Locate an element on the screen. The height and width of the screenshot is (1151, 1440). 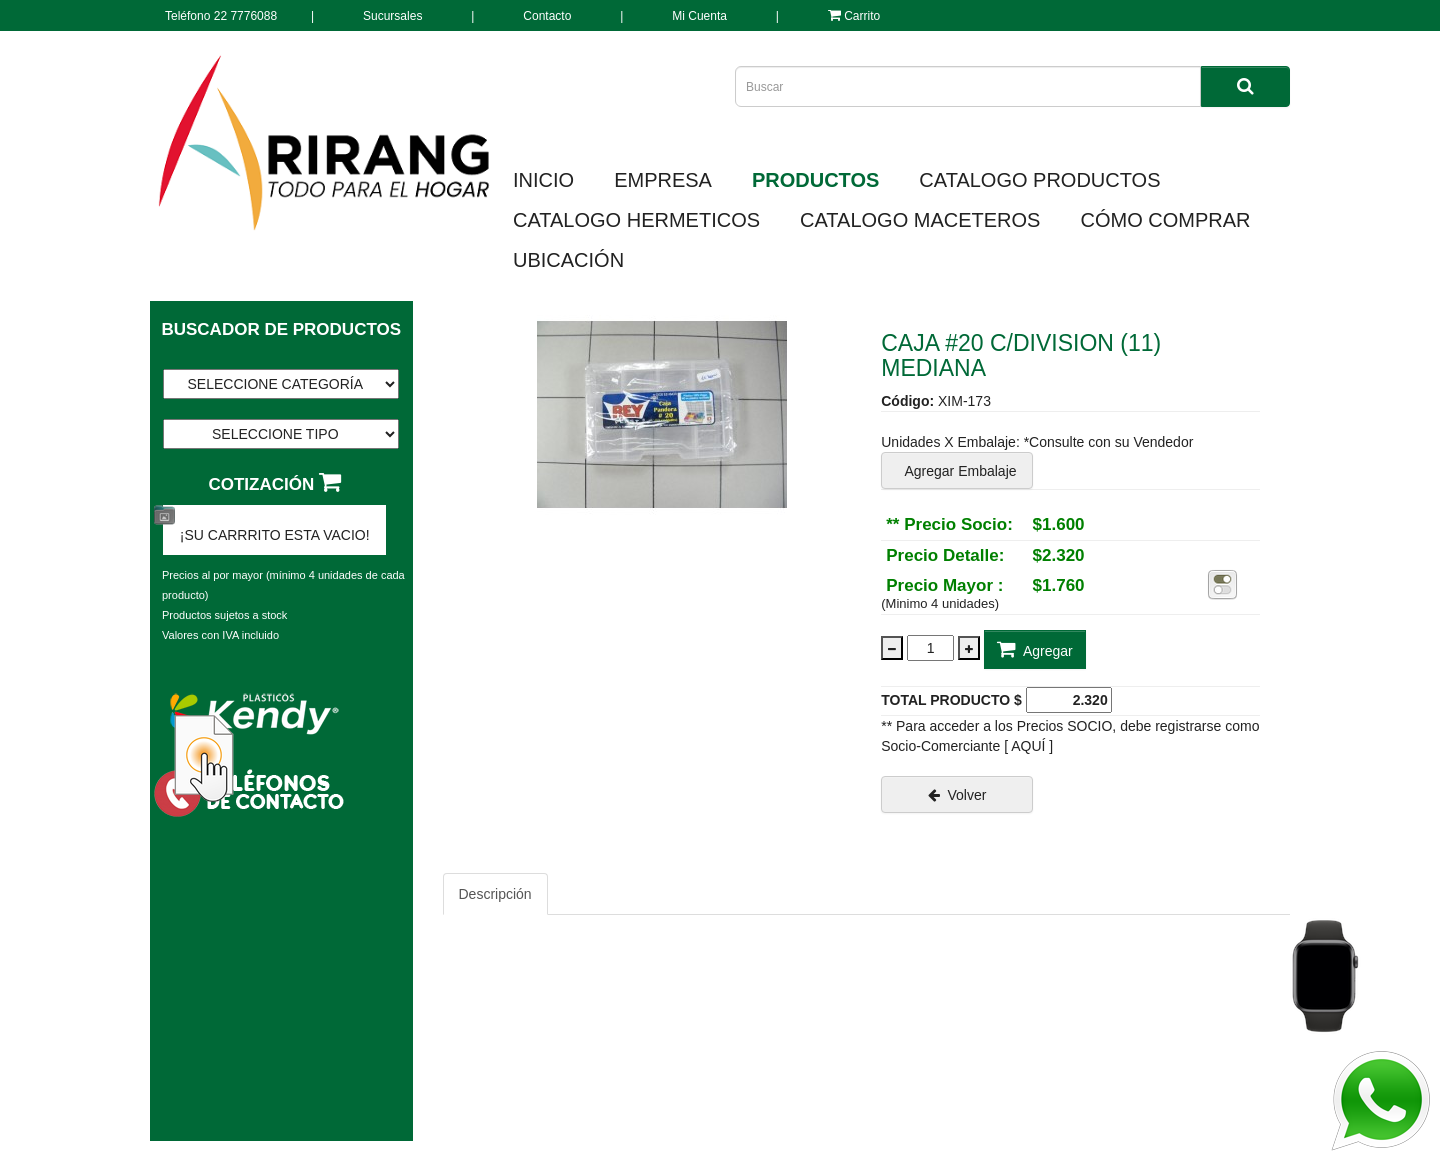
select or click on a file is located at coordinates (204, 755).